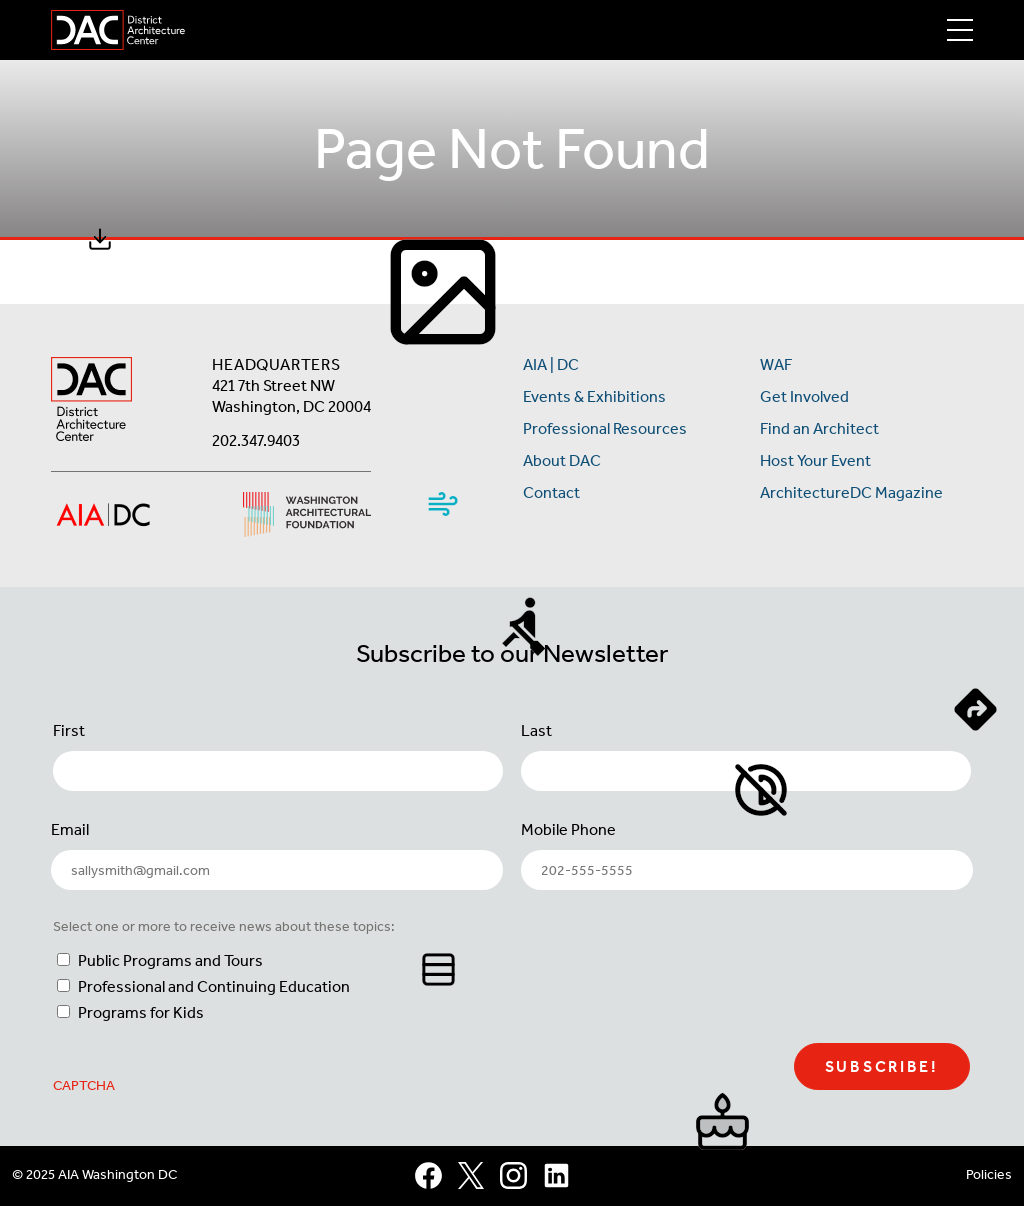  I want to click on download a file or document, so click(100, 239).